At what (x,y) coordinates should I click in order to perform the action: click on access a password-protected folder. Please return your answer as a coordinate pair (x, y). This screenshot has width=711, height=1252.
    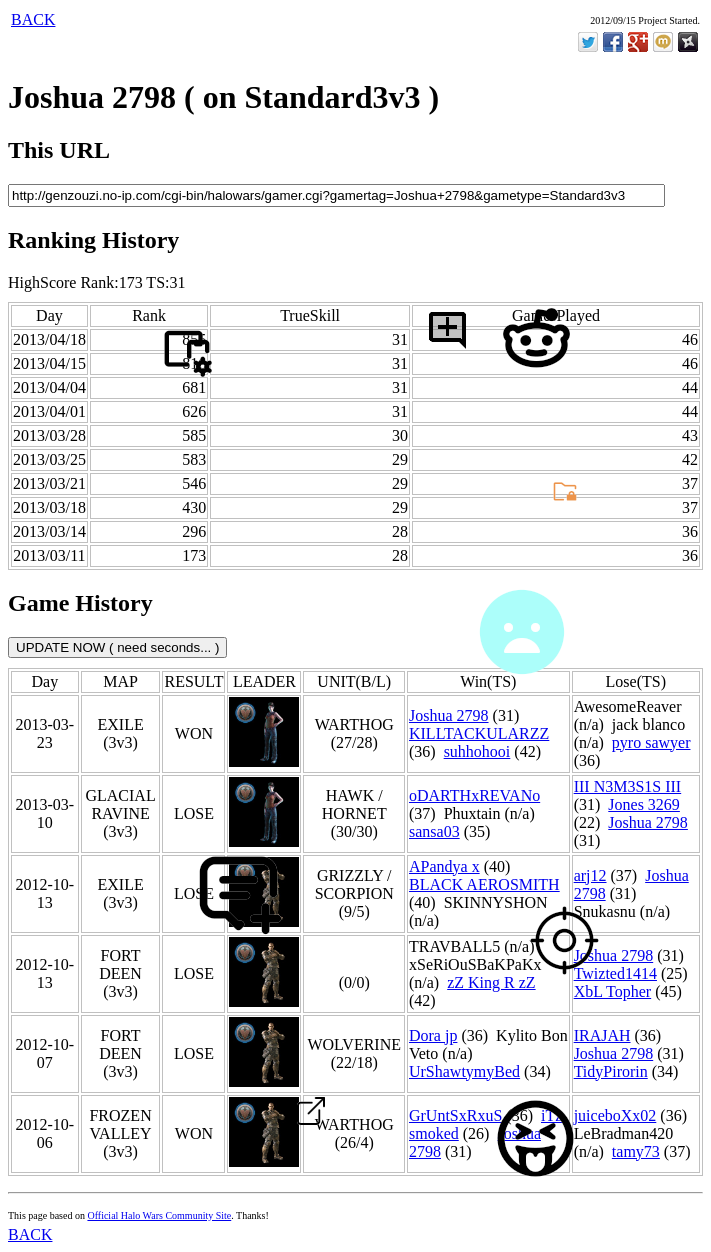
    Looking at the image, I should click on (565, 491).